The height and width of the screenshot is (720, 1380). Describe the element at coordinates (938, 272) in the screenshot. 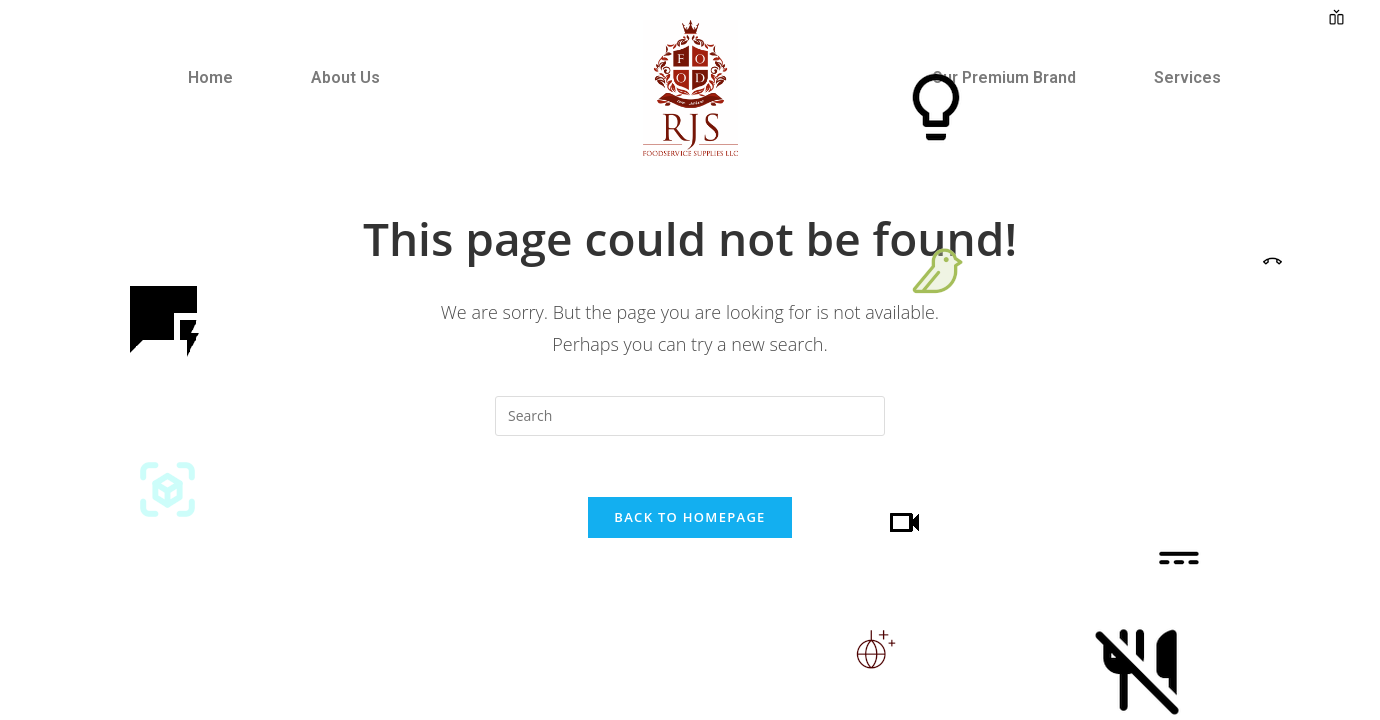

I see `access twitter or social media sharing` at that location.